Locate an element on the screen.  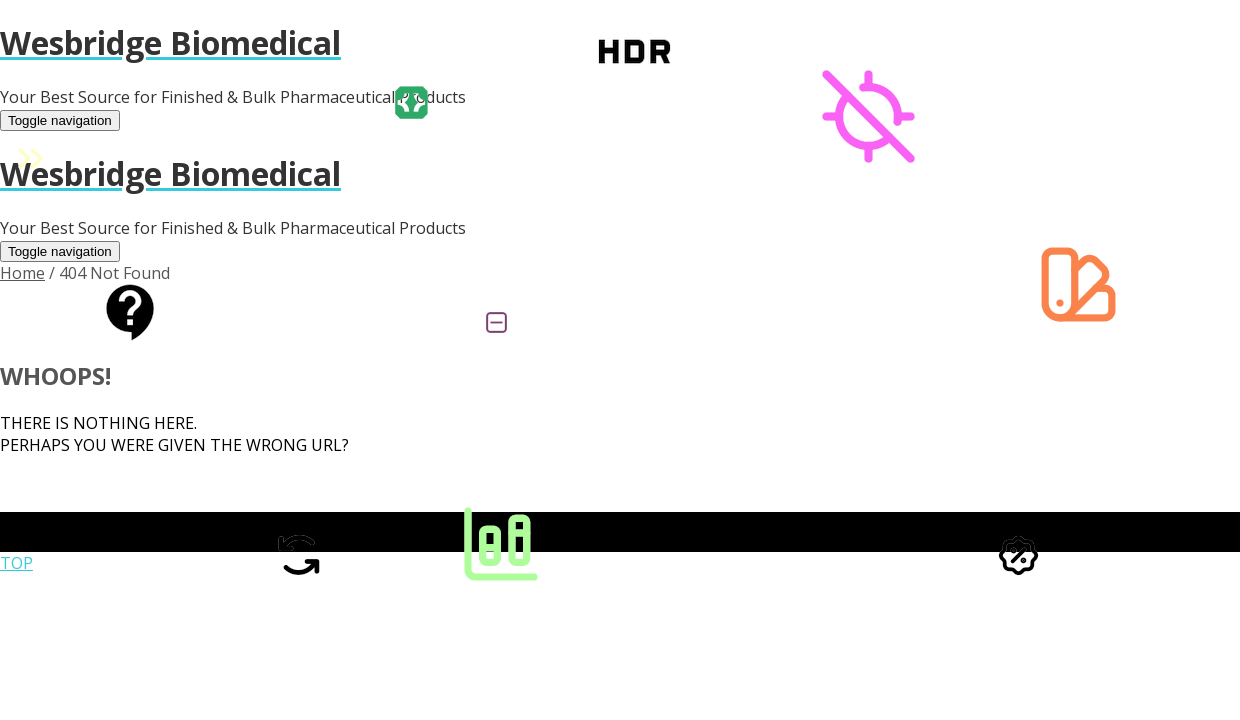
indicates active developer badge status on Discord is located at coordinates (411, 102).